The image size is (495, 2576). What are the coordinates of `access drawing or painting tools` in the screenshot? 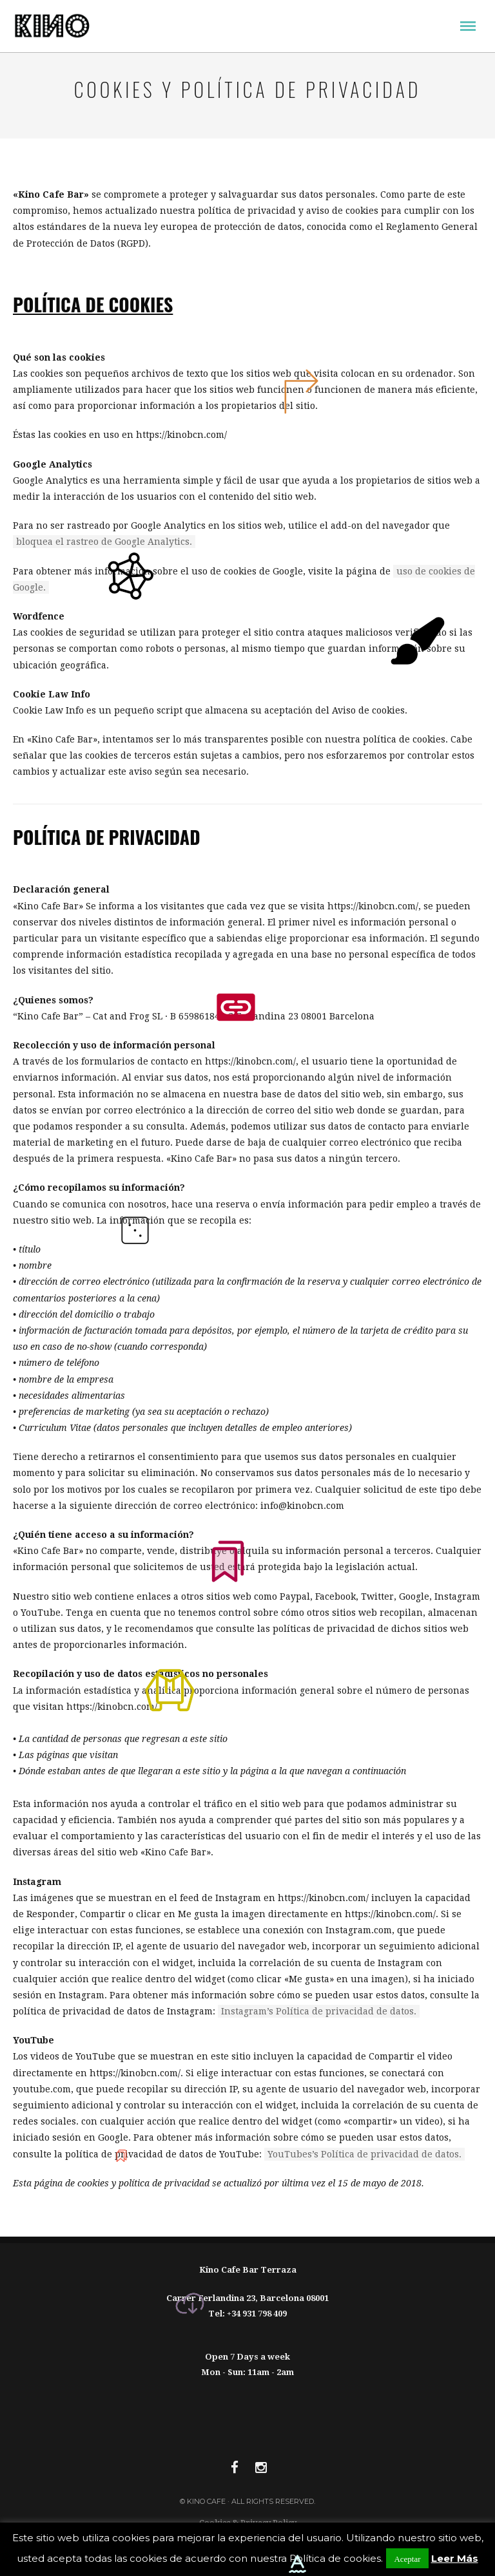 It's located at (418, 641).